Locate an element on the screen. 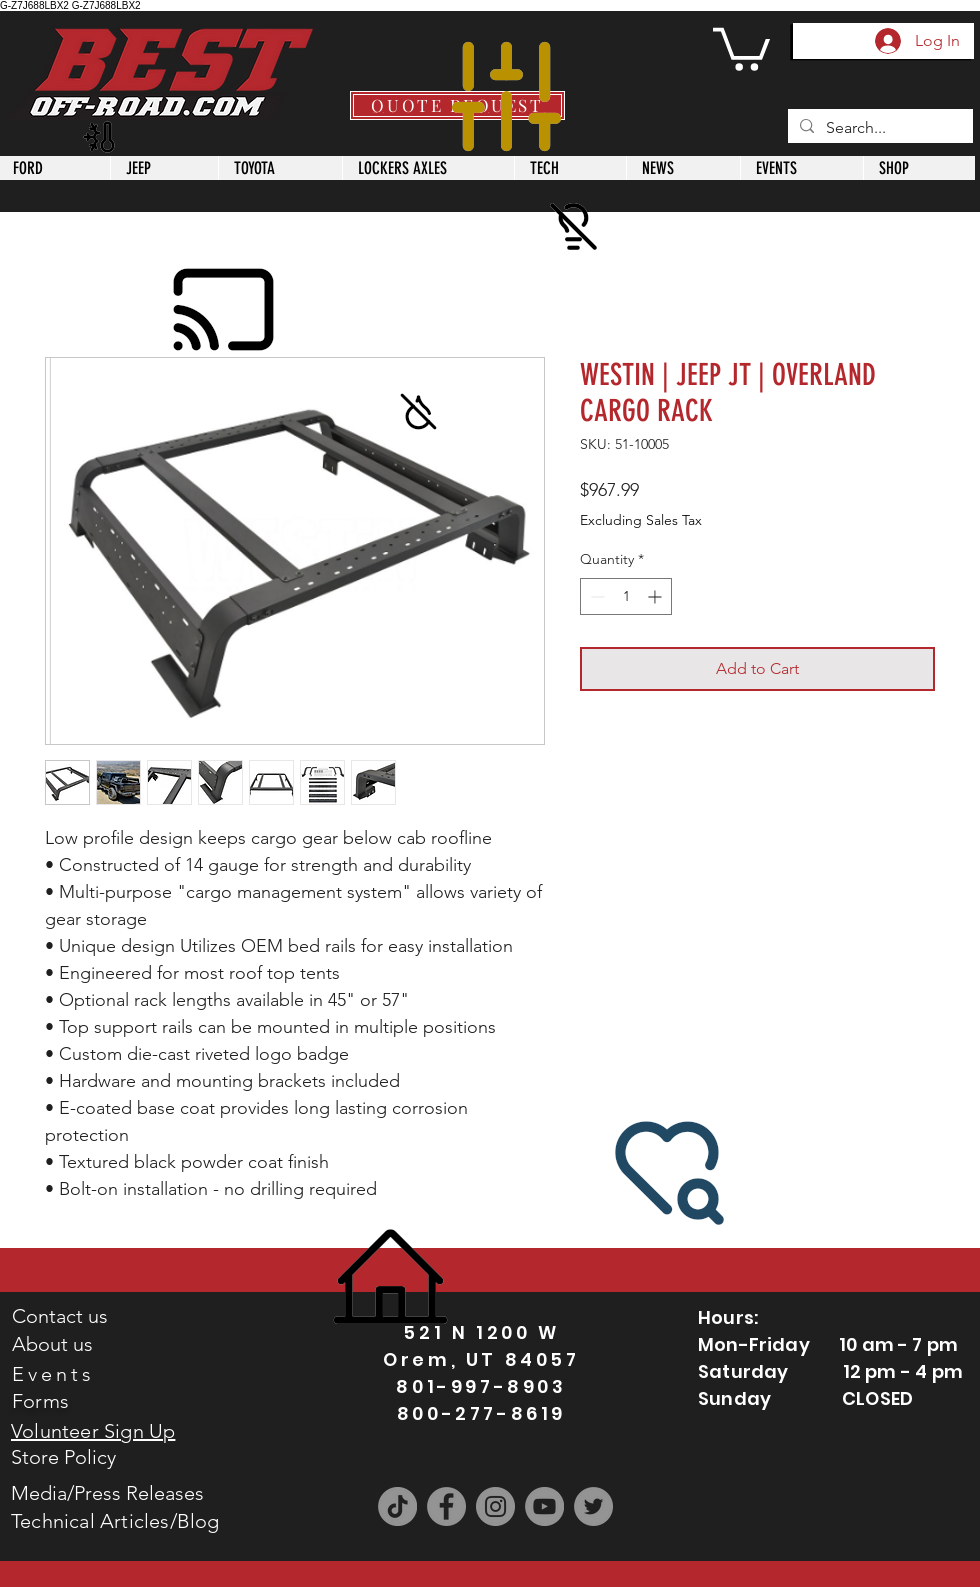 The height and width of the screenshot is (1587, 980). turn off lights or disable lighting is located at coordinates (573, 226).